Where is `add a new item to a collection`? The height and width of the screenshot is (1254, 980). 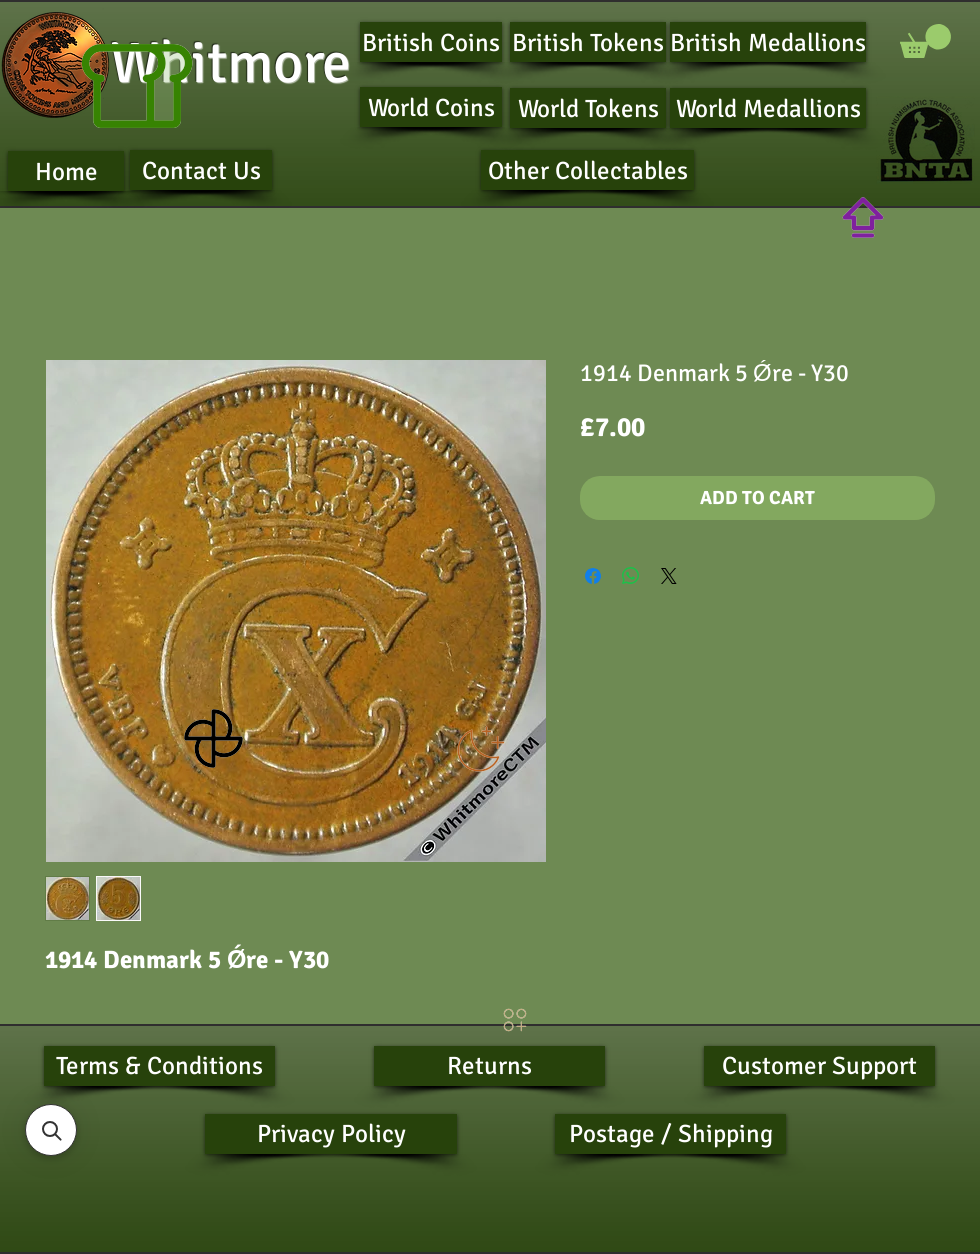
add a new item to a collection is located at coordinates (515, 1020).